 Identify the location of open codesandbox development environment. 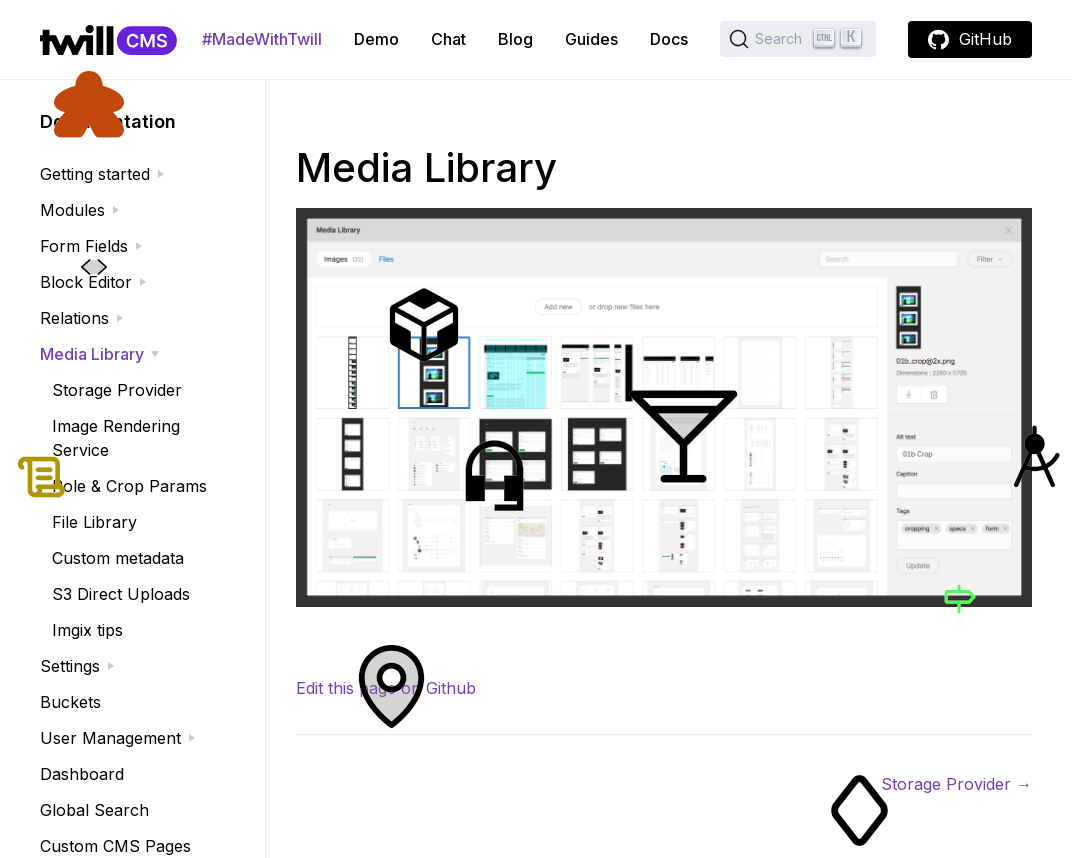
(424, 325).